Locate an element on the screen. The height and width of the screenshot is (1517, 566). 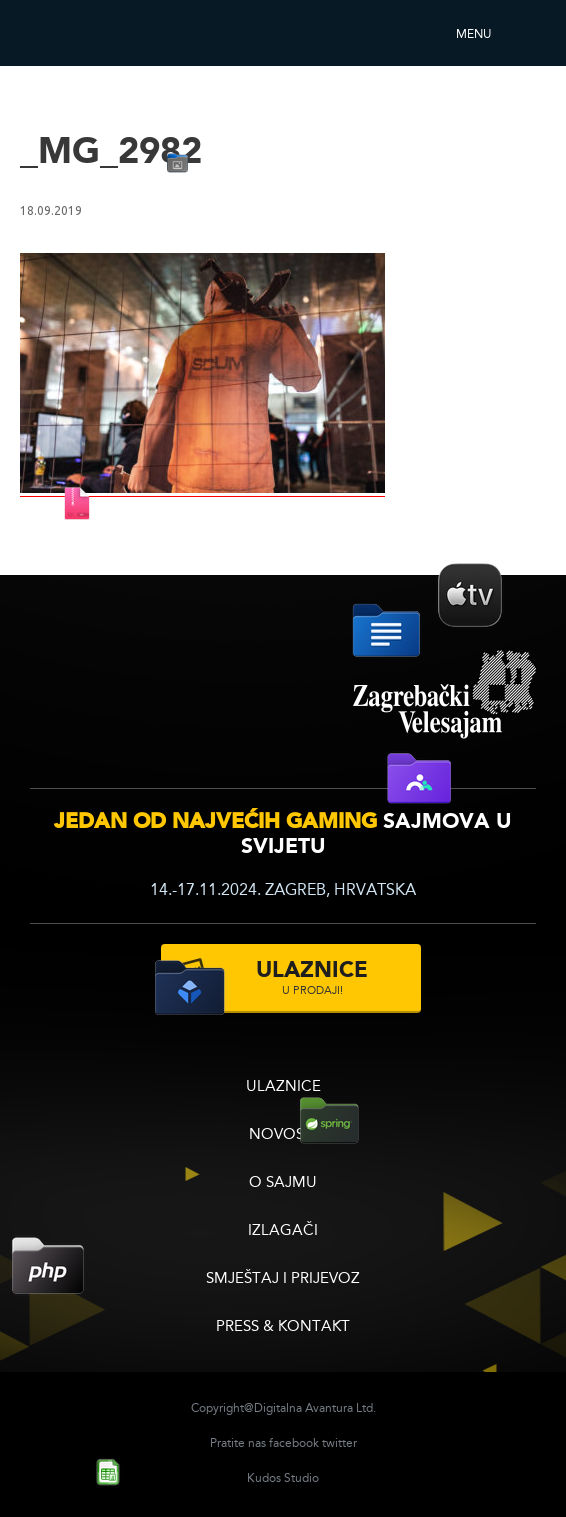
open the Apple TV app is located at coordinates (470, 595).